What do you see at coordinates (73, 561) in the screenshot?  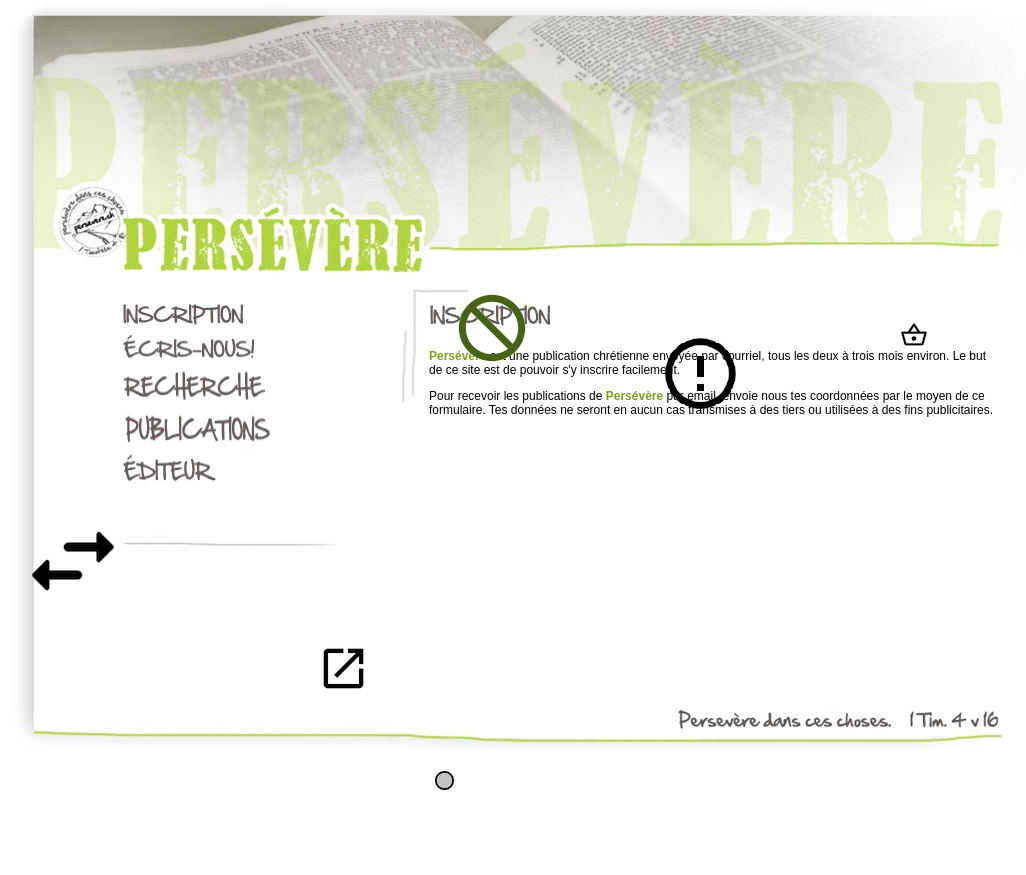 I see `swap or exchange items` at bounding box center [73, 561].